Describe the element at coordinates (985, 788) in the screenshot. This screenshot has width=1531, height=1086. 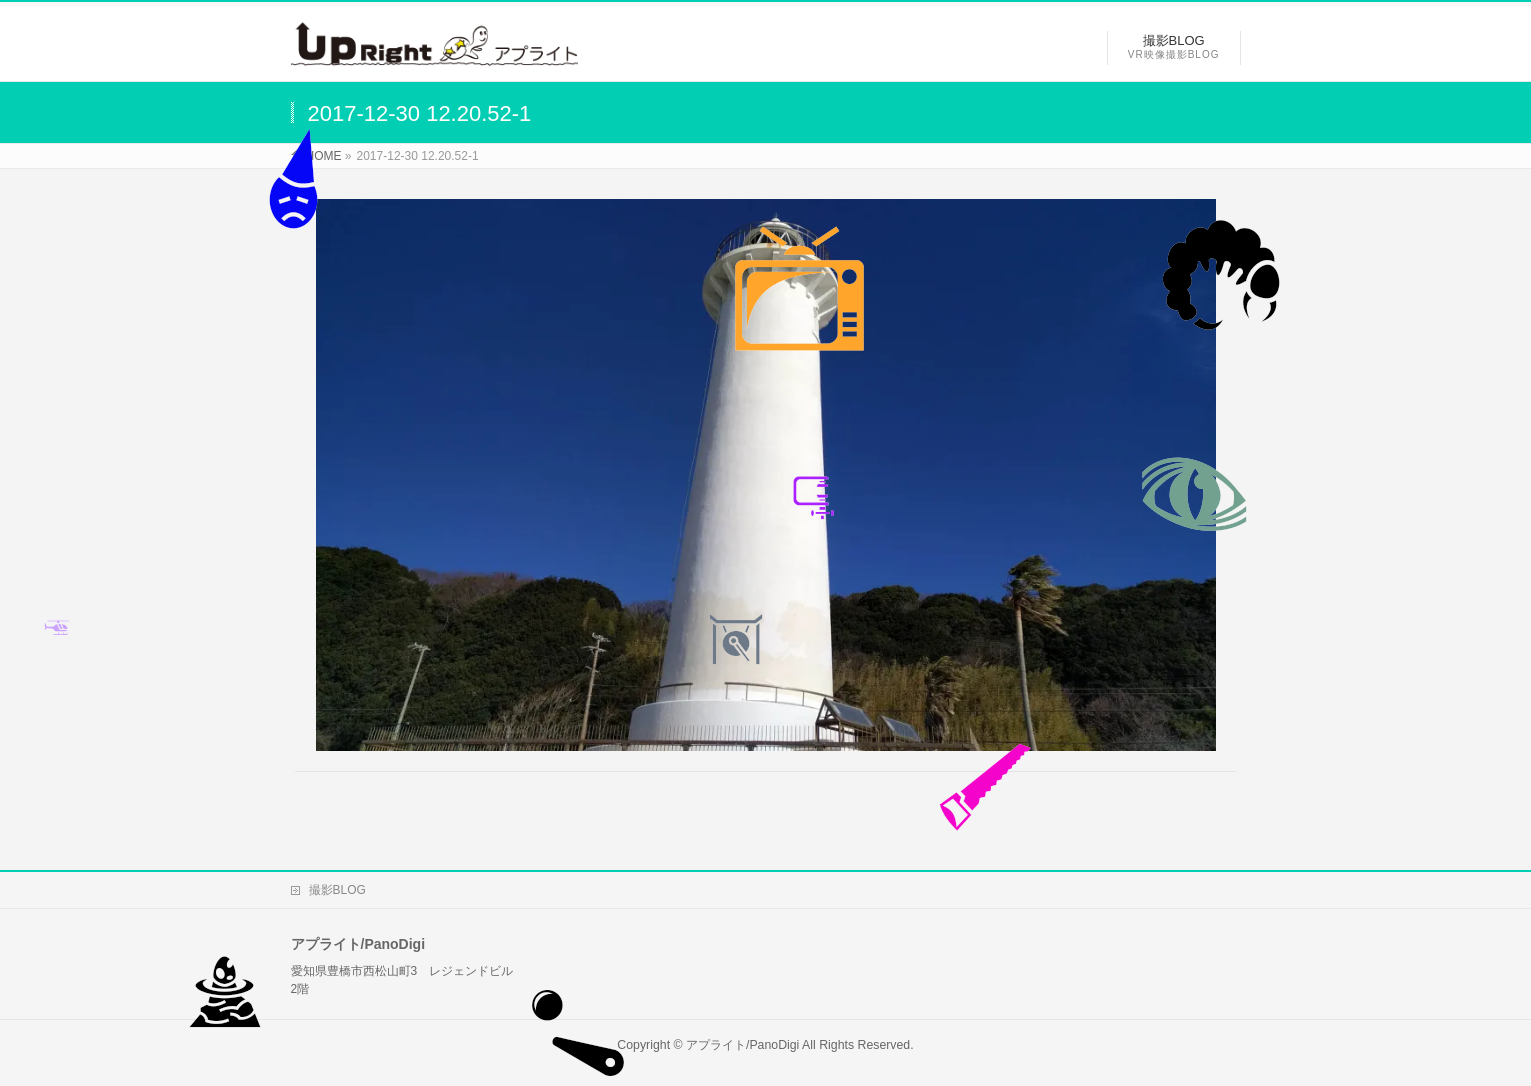
I see `access woodworking or carpentry tools` at that location.